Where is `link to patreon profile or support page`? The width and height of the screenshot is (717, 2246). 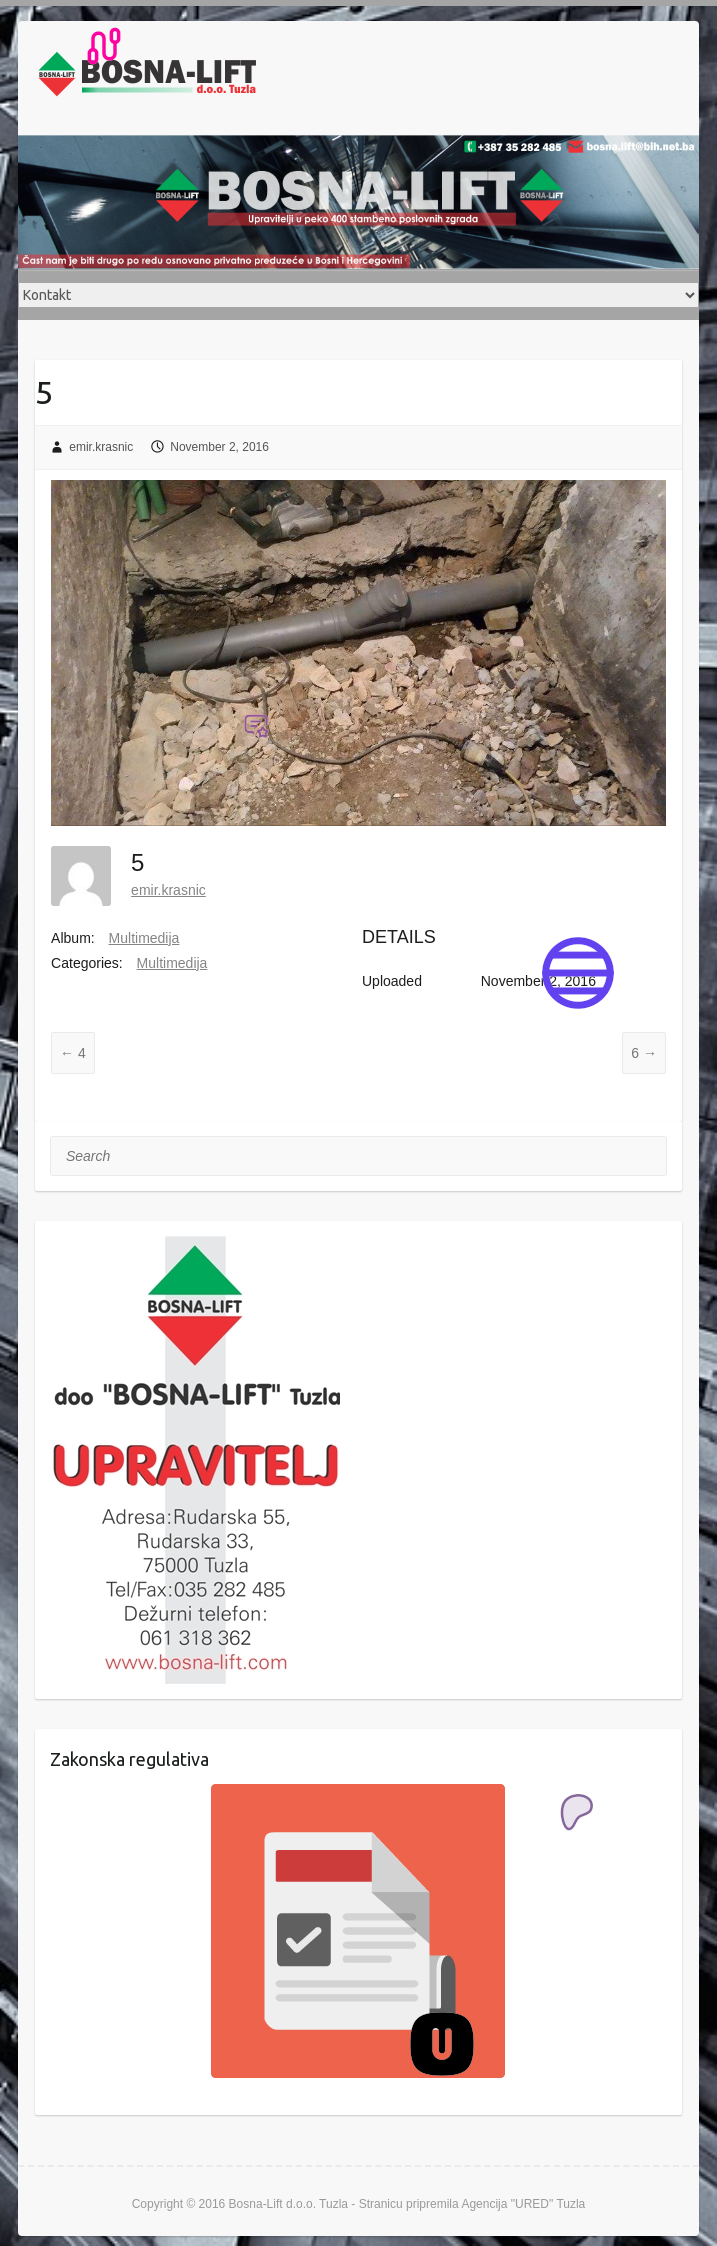 link to patreon profile or support page is located at coordinates (575, 1811).